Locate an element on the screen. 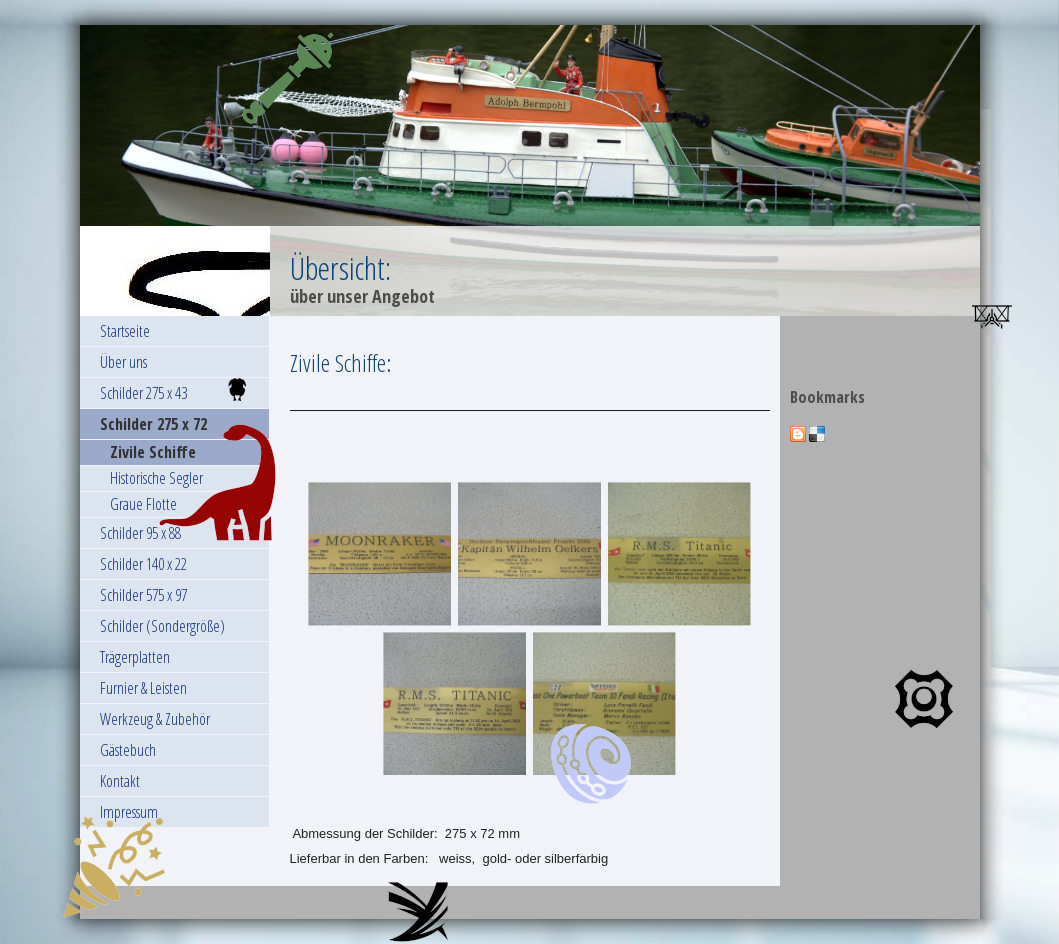 The image size is (1059, 944). dinosaur category or prehistoric theme indicator is located at coordinates (217, 482).